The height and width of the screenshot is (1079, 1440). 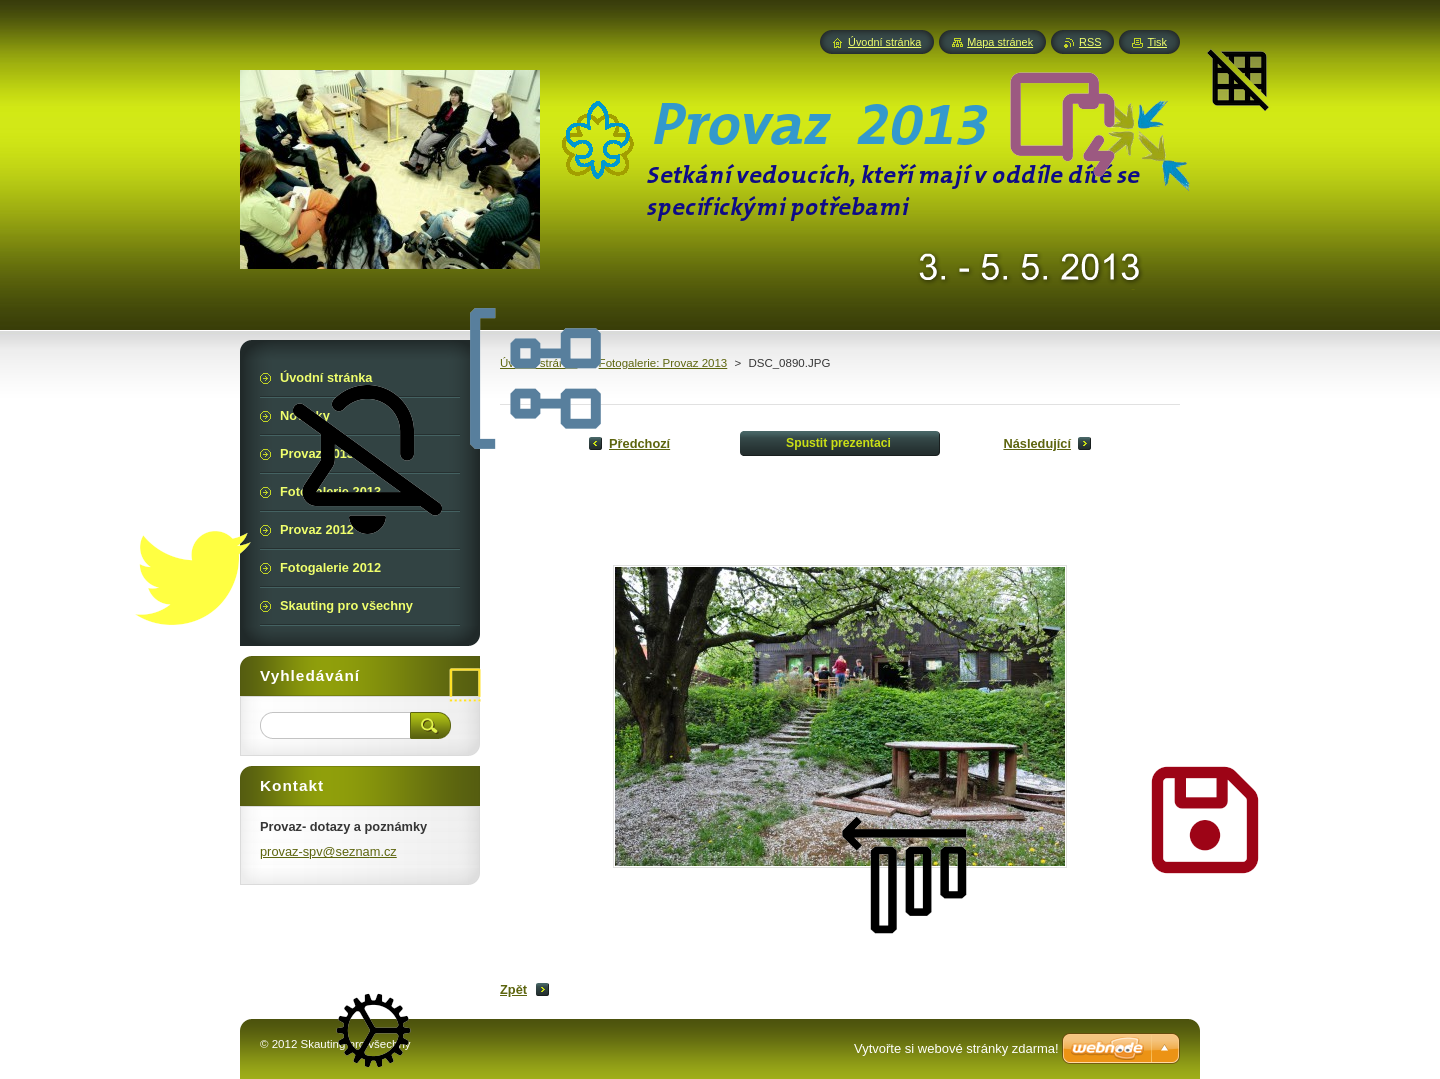 What do you see at coordinates (1062, 119) in the screenshot?
I see `device charging or power status` at bounding box center [1062, 119].